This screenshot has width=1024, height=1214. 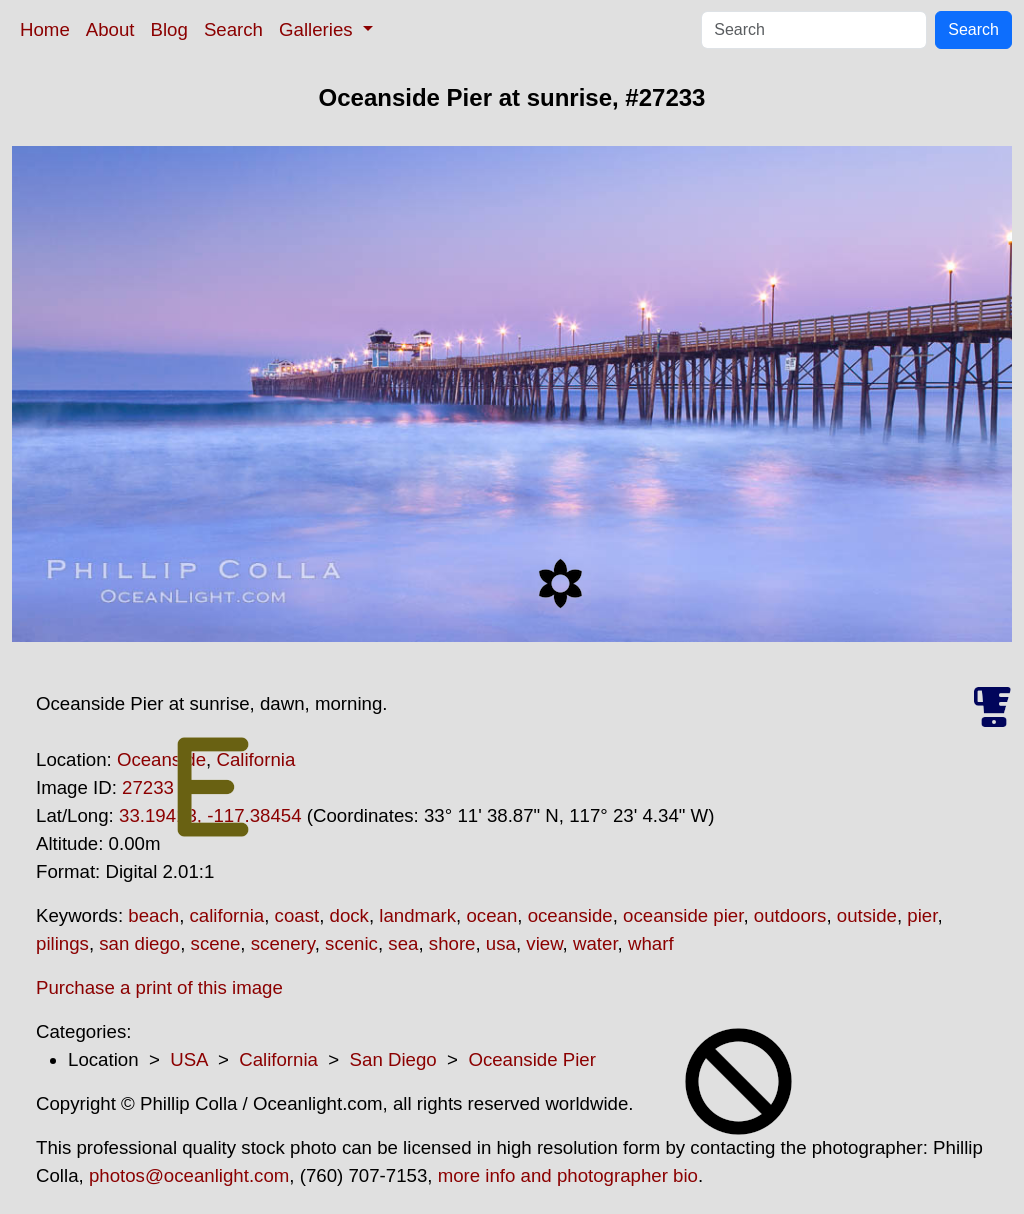 I want to click on access blender 3D software, so click(x=994, y=707).